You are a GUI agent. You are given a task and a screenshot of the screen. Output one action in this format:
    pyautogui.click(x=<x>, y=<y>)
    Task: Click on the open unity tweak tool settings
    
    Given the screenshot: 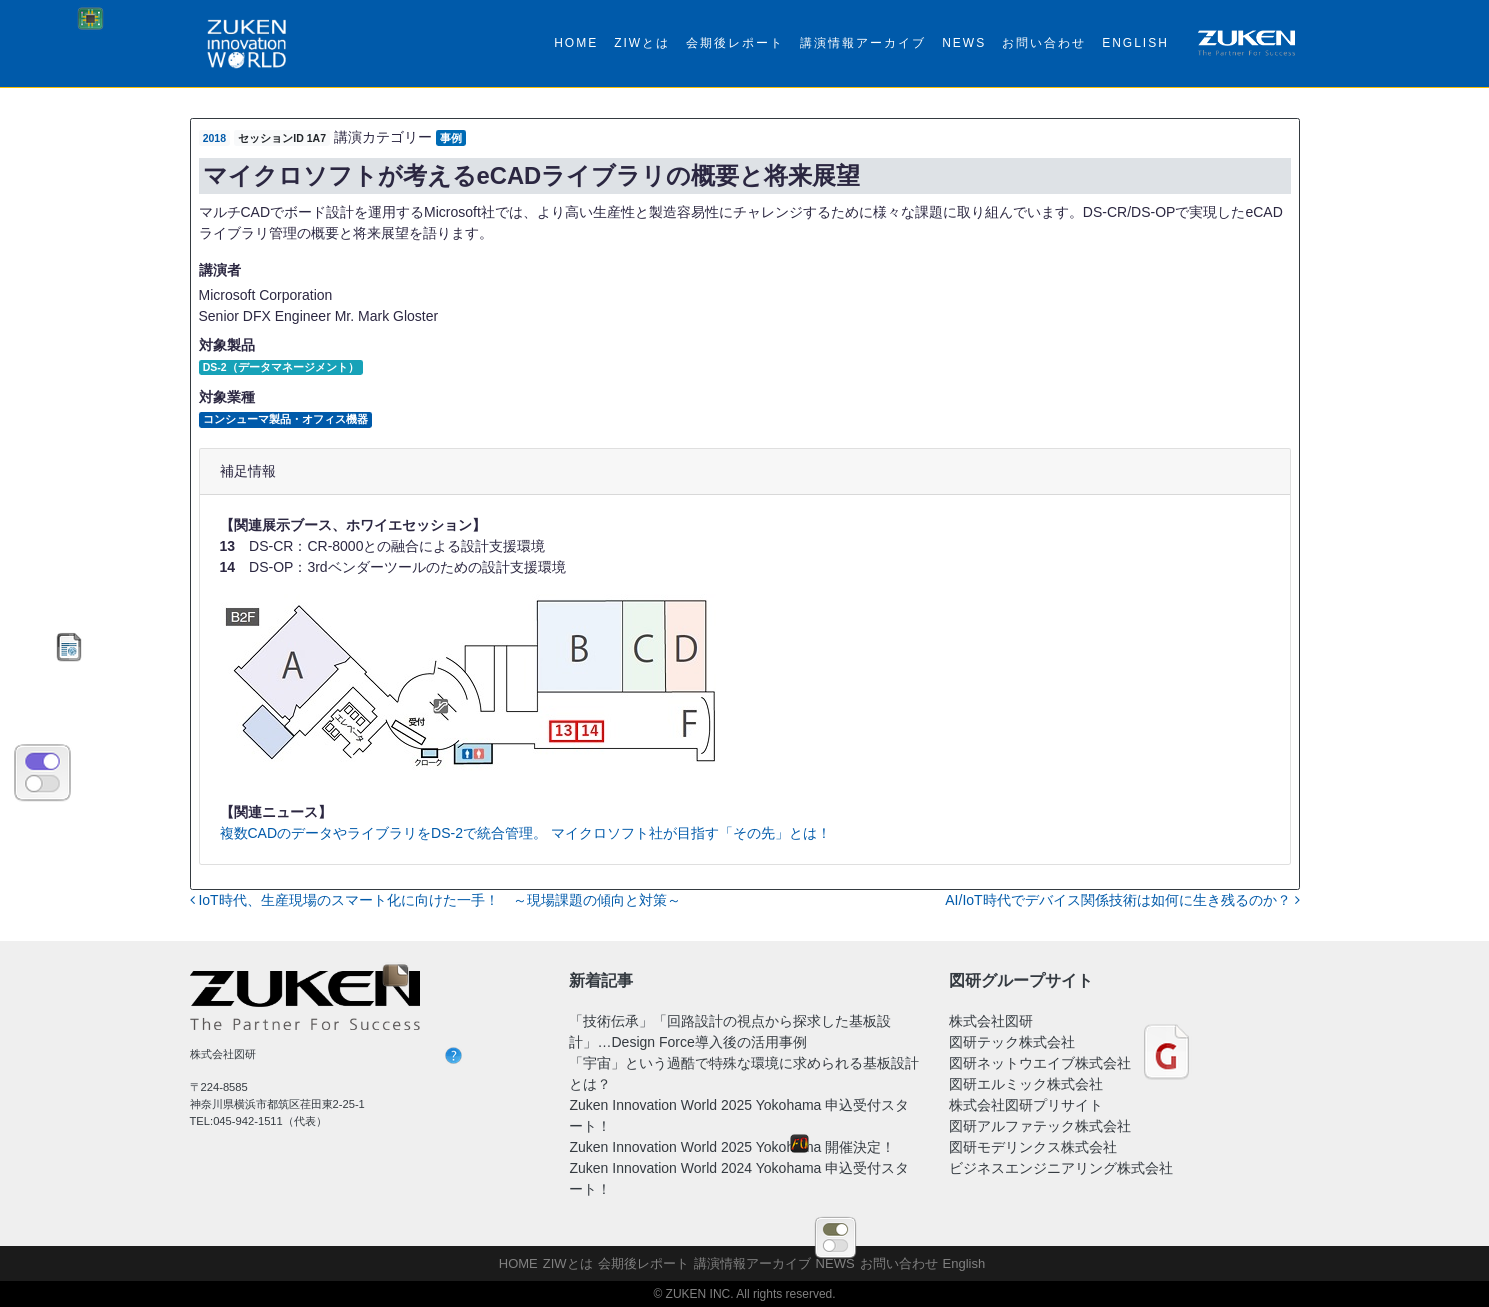 What is the action you would take?
    pyautogui.click(x=42, y=772)
    